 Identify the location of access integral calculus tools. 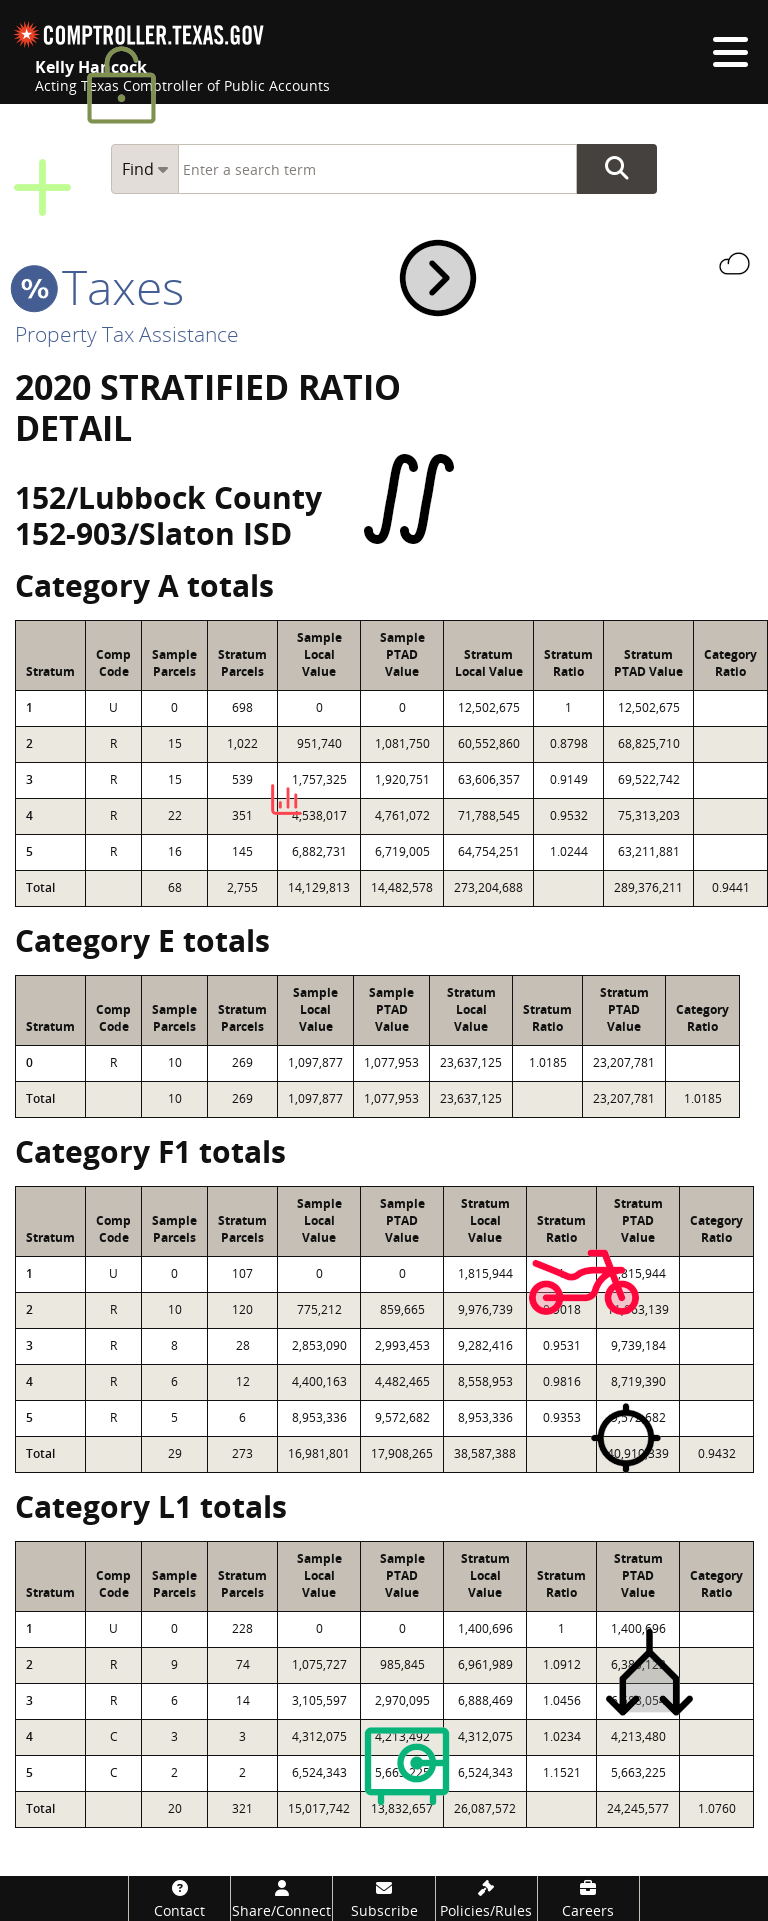
(409, 499).